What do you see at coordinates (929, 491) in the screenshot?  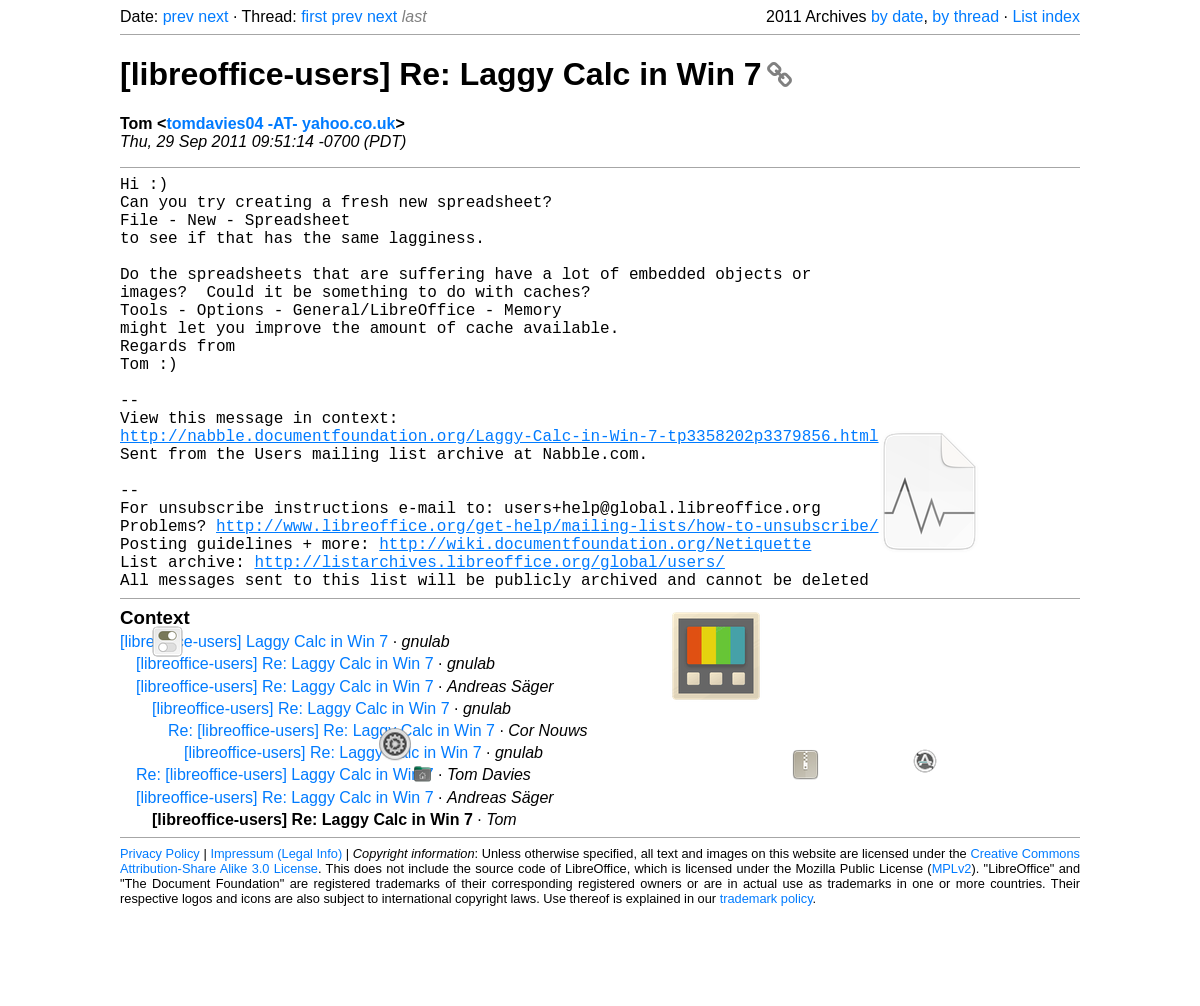 I see `view system log file` at bounding box center [929, 491].